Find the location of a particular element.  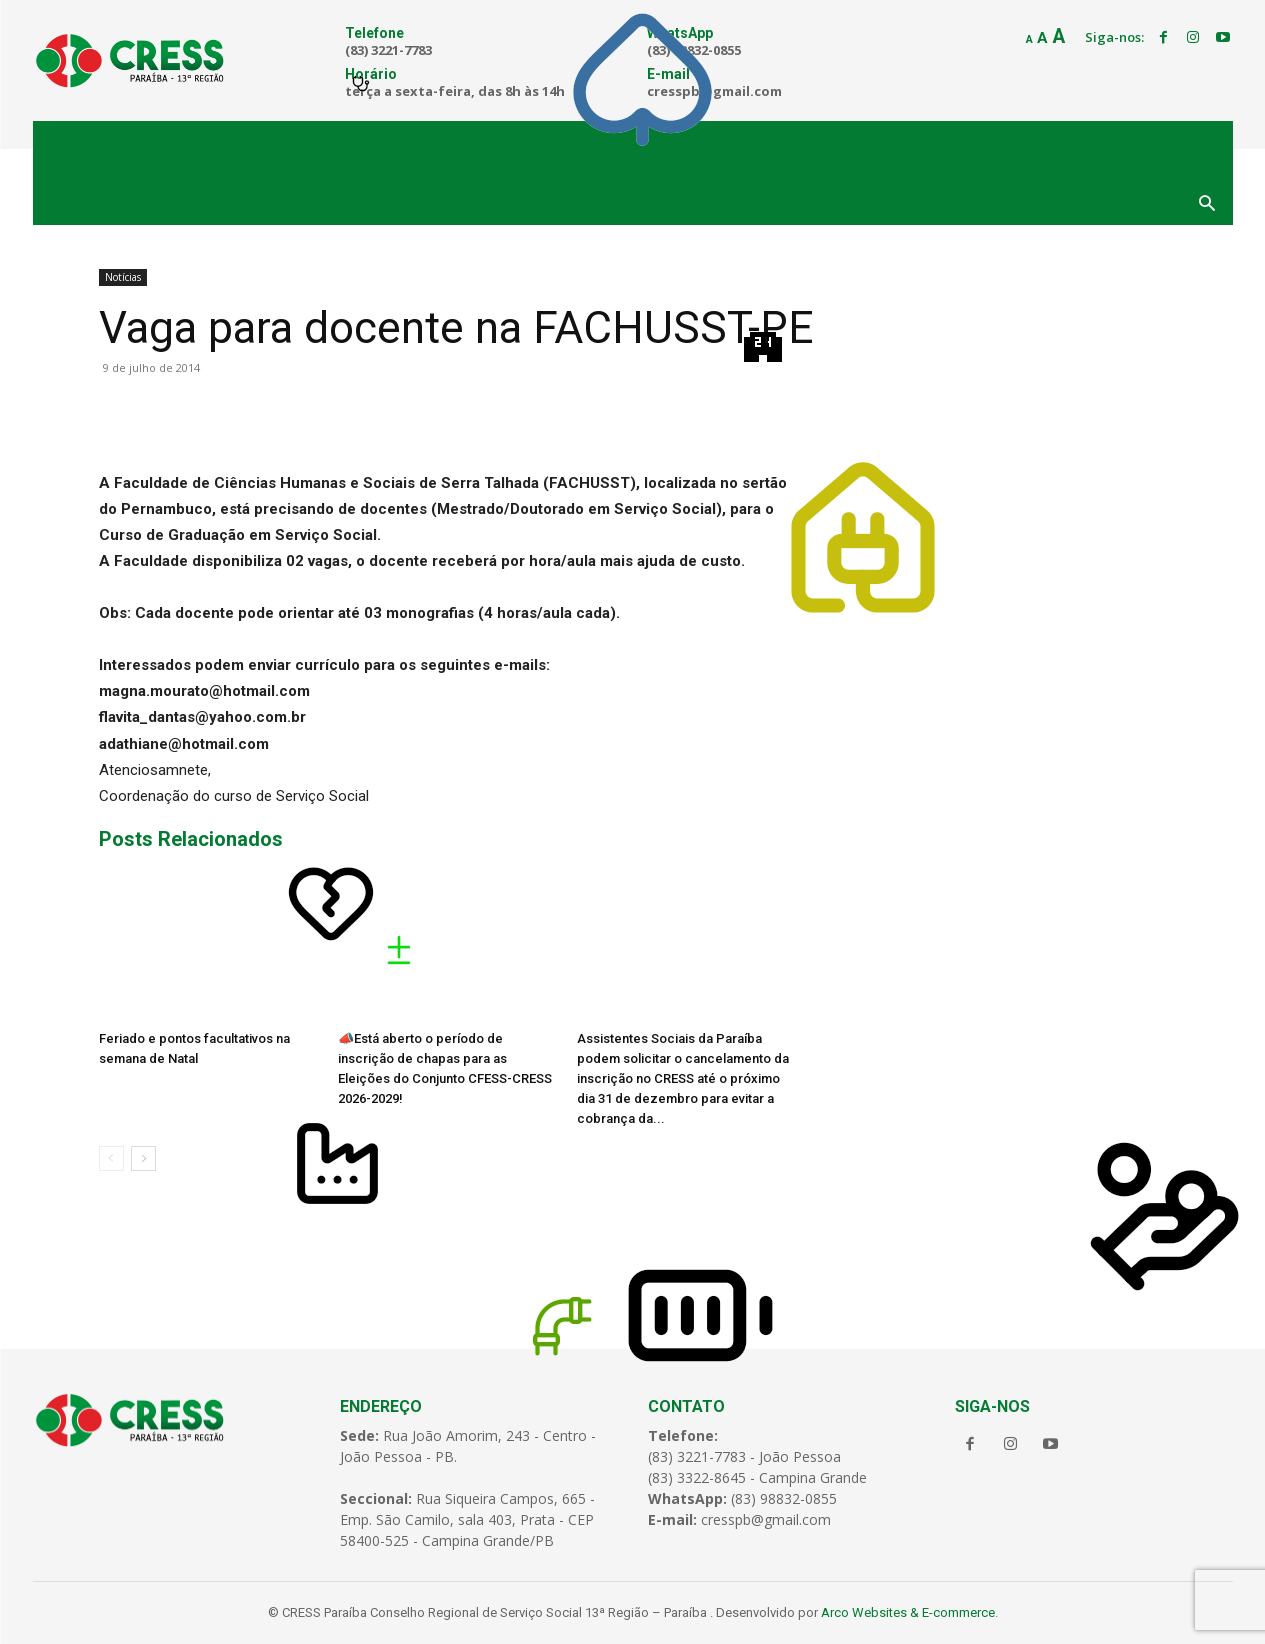

find nearby convenience stores is located at coordinates (763, 347).